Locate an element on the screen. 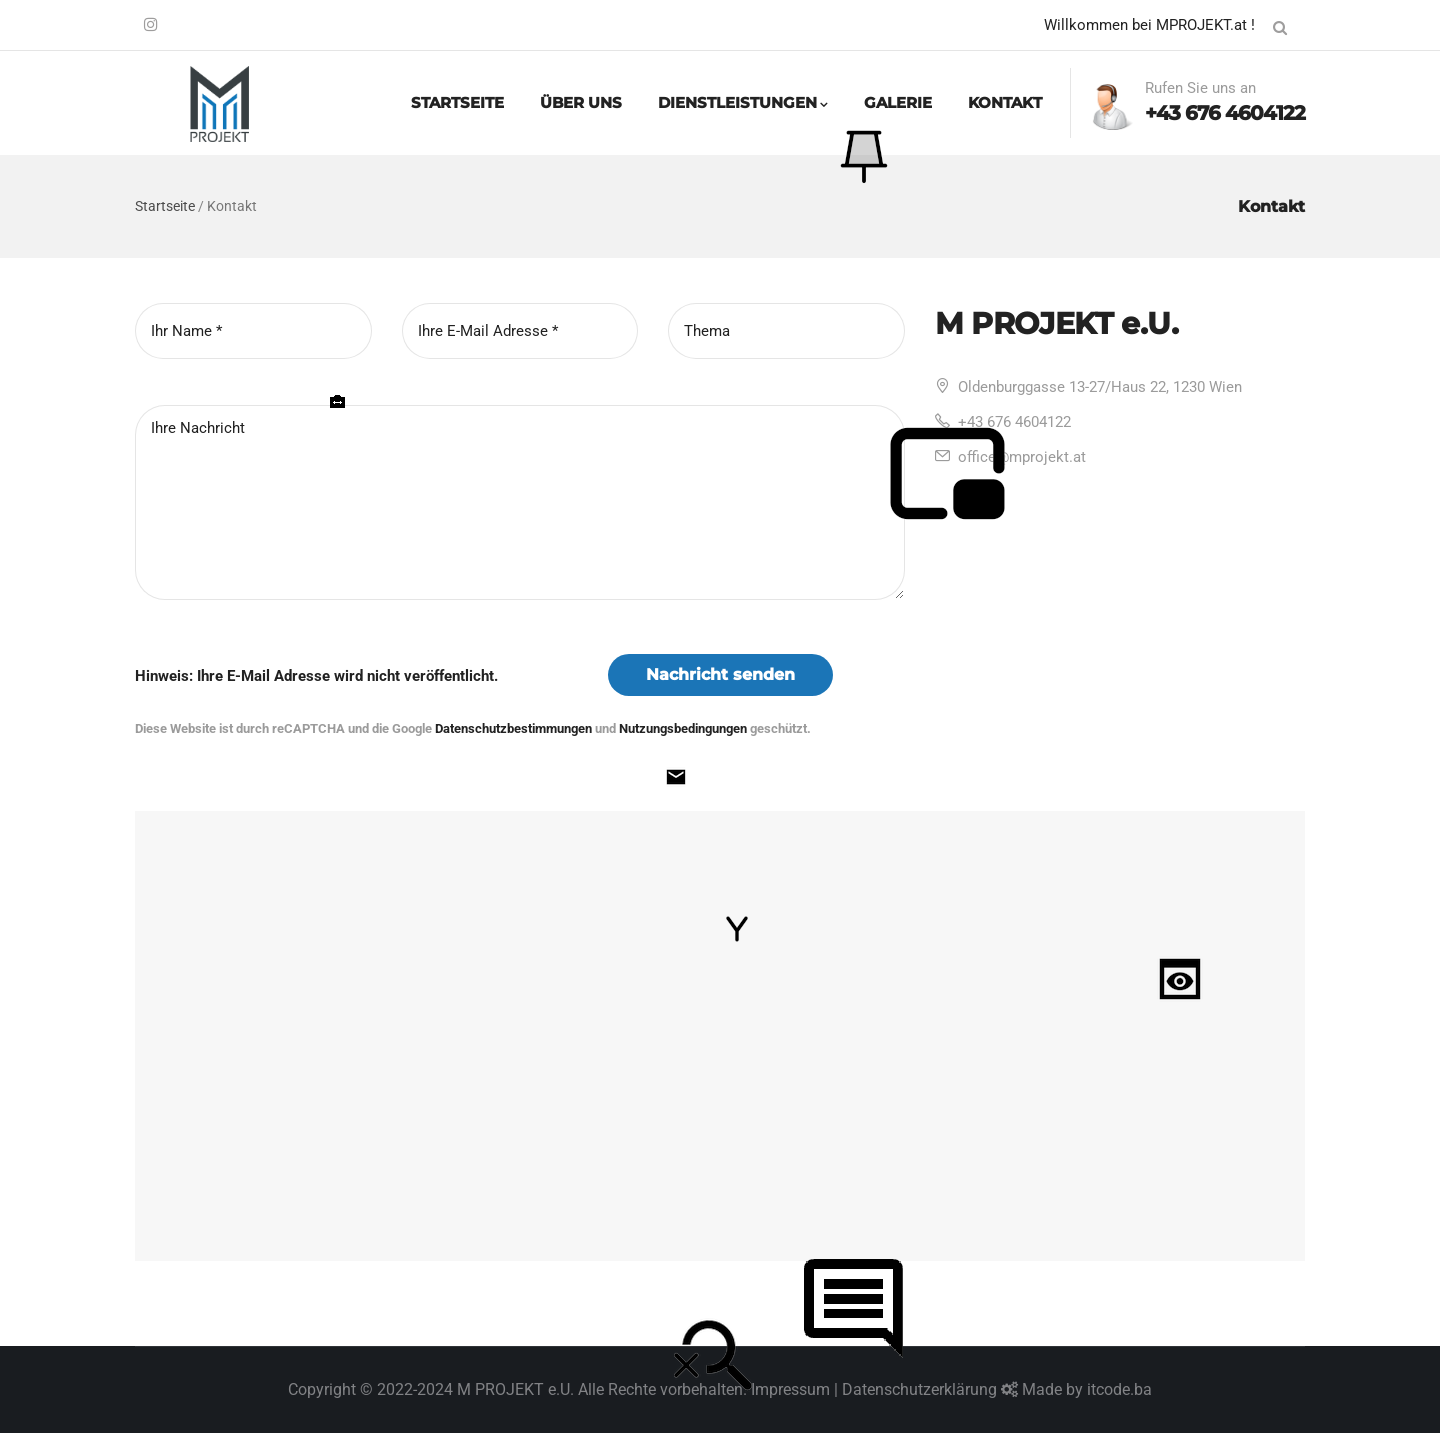 The width and height of the screenshot is (1440, 1433). leave a comment is located at coordinates (853, 1308).